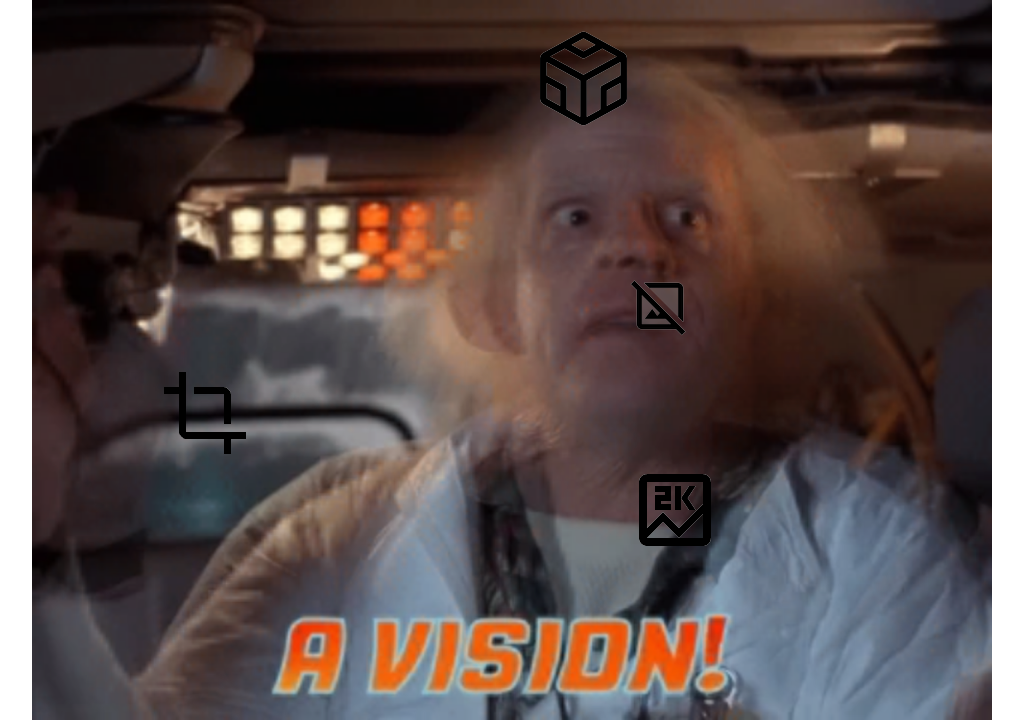  What do you see at coordinates (583, 78) in the screenshot?
I see `open CodeSandbox development environment` at bounding box center [583, 78].